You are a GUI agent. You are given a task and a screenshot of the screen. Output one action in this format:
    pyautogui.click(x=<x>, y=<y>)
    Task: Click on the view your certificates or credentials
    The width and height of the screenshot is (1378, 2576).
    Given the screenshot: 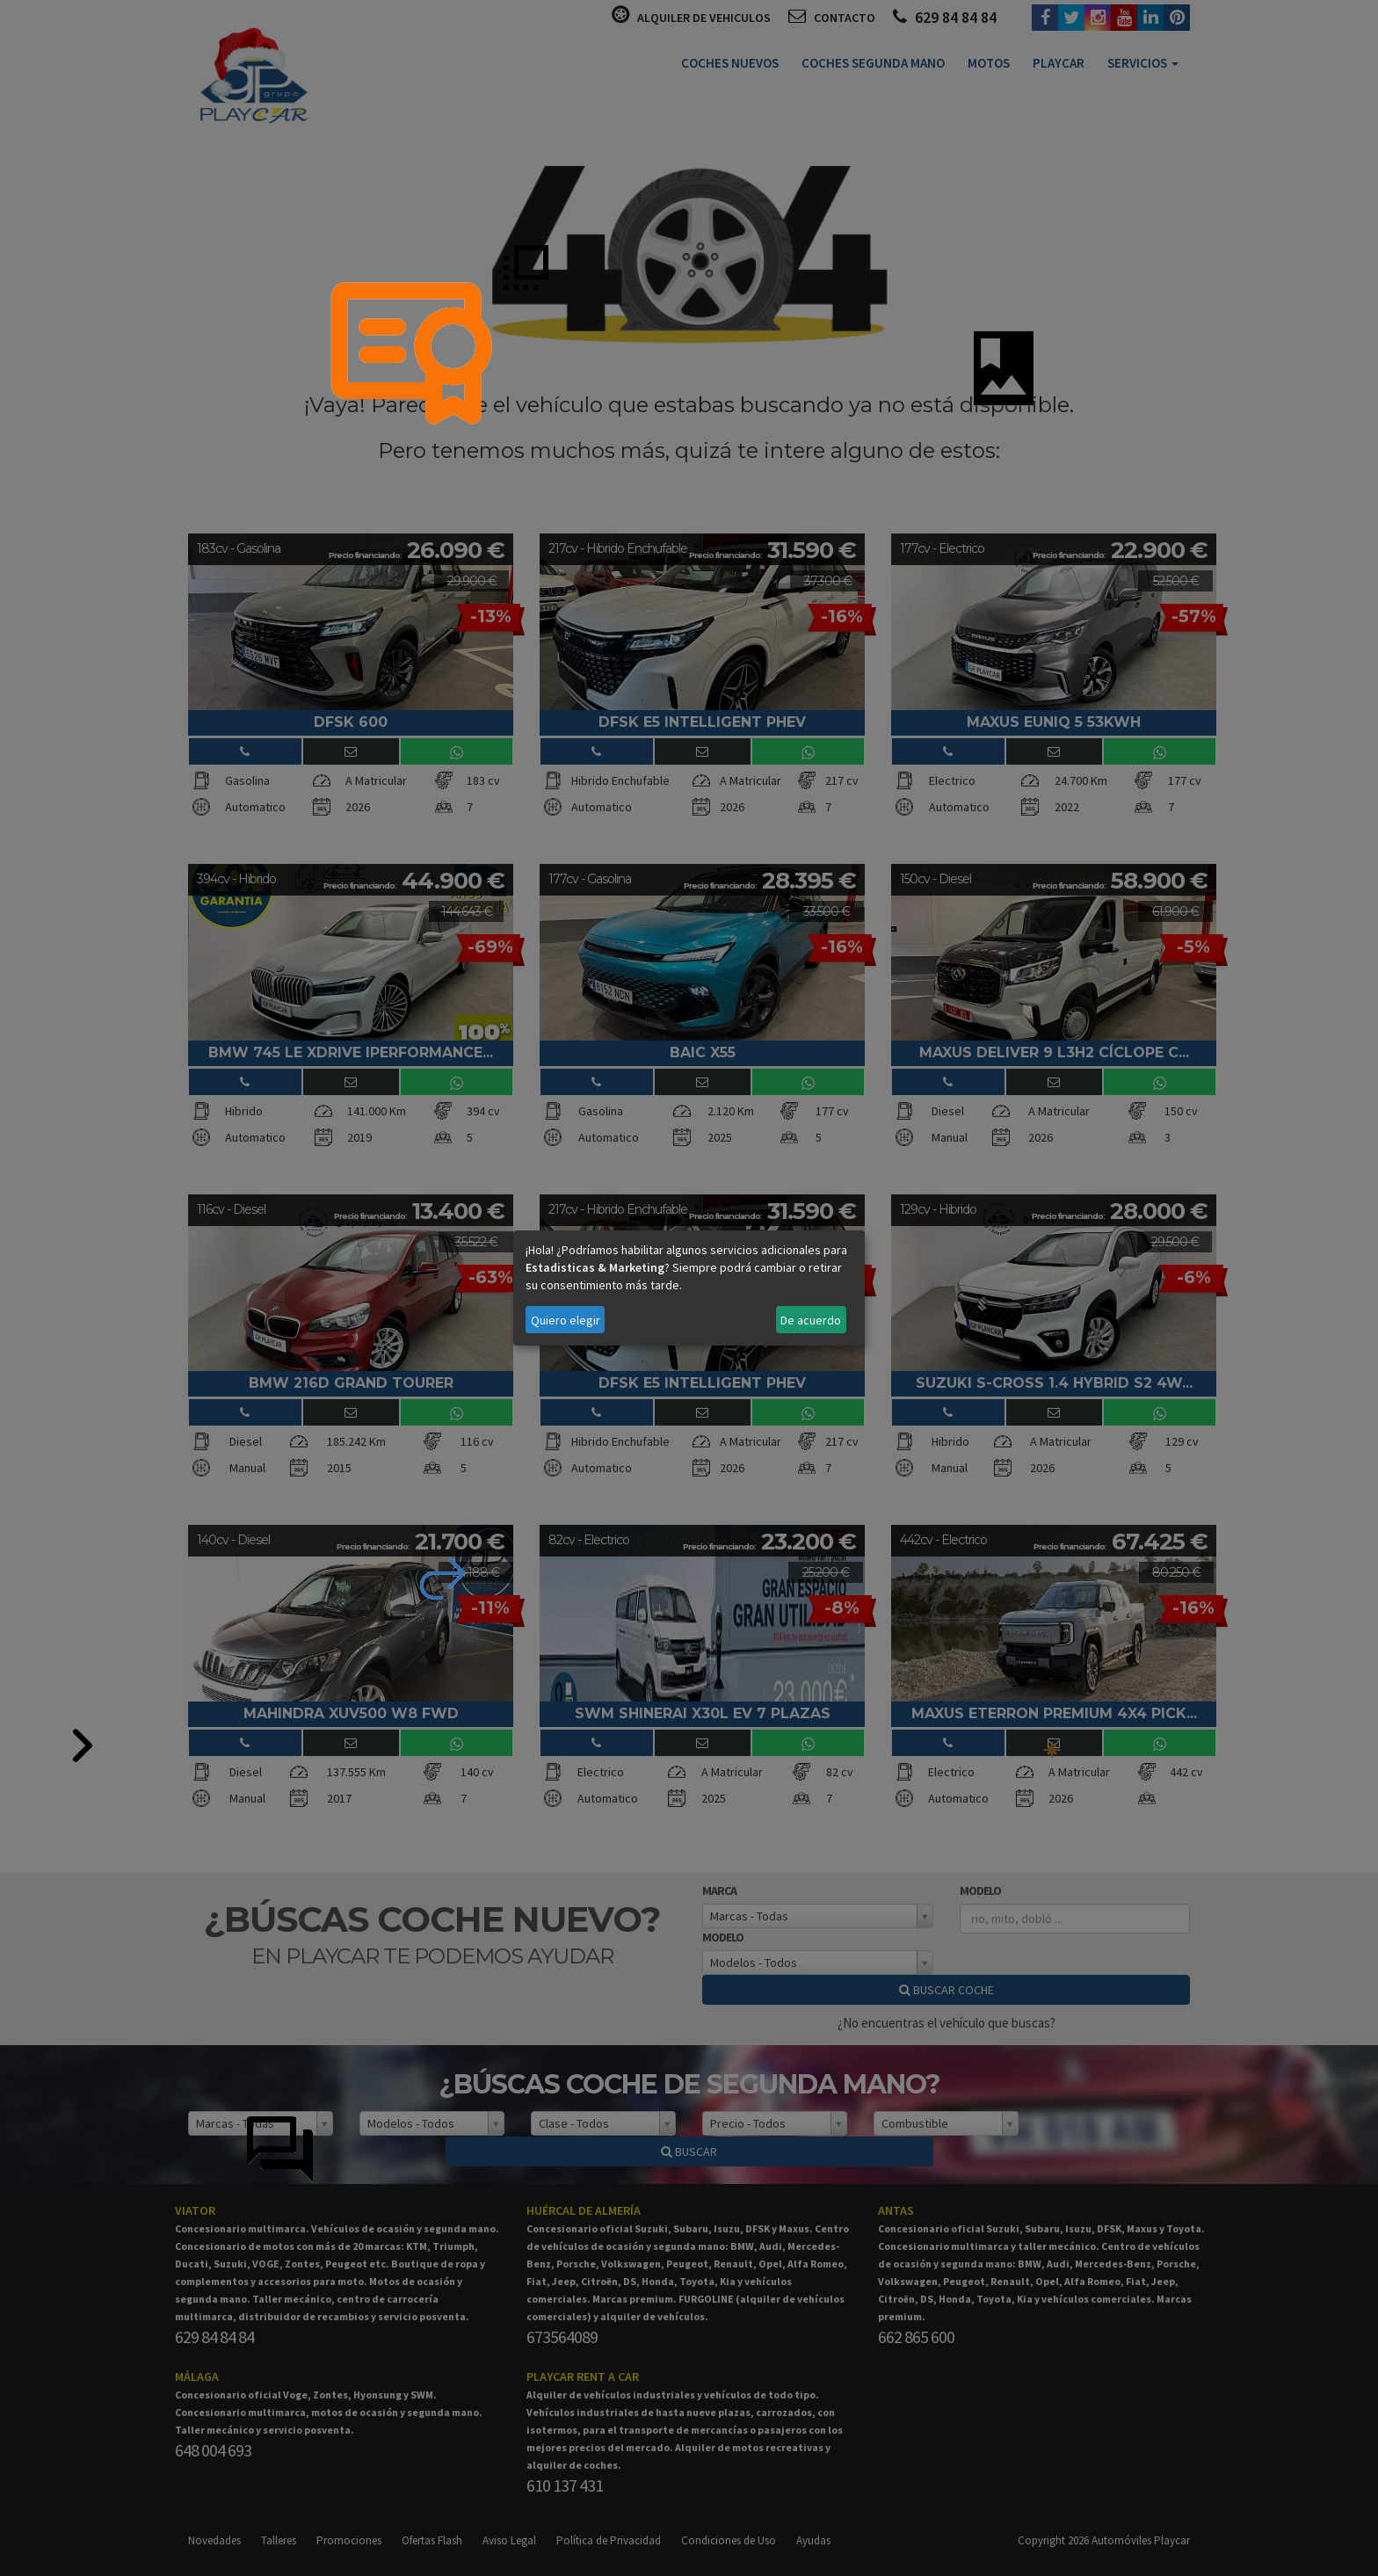 What is the action you would take?
    pyautogui.click(x=406, y=346)
    